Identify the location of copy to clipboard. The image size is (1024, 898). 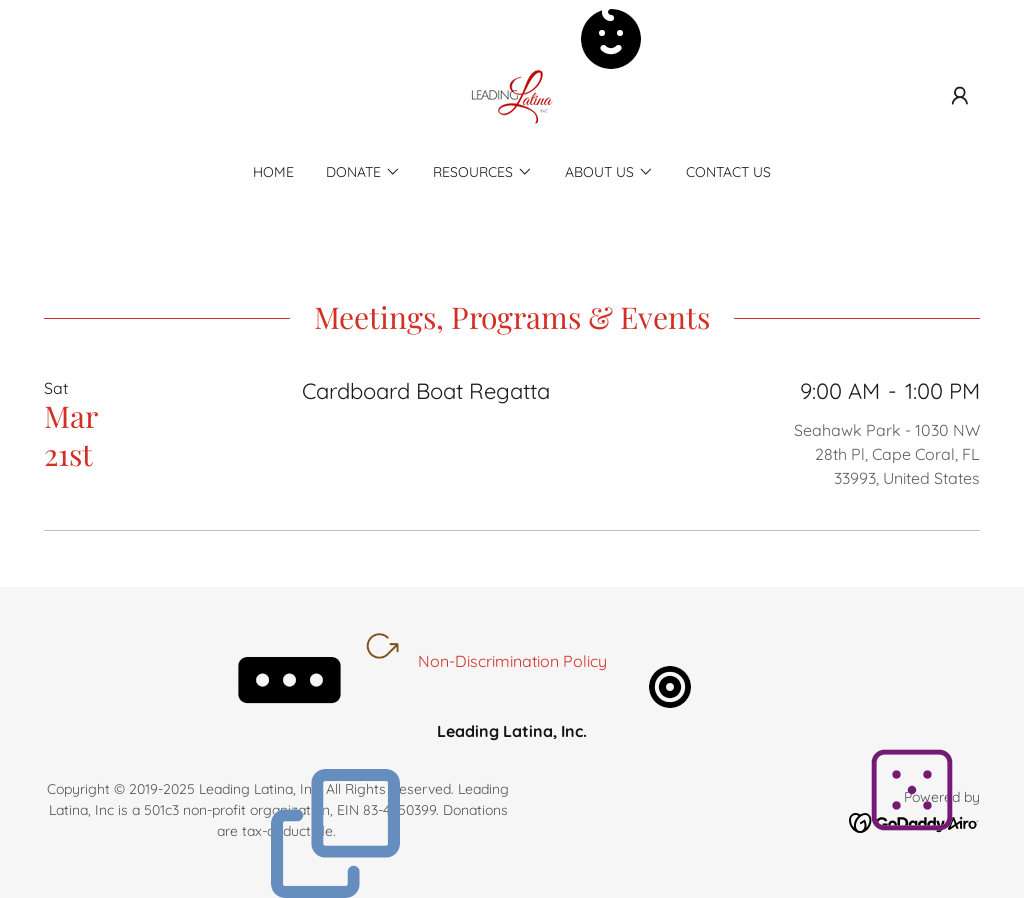
(335, 833).